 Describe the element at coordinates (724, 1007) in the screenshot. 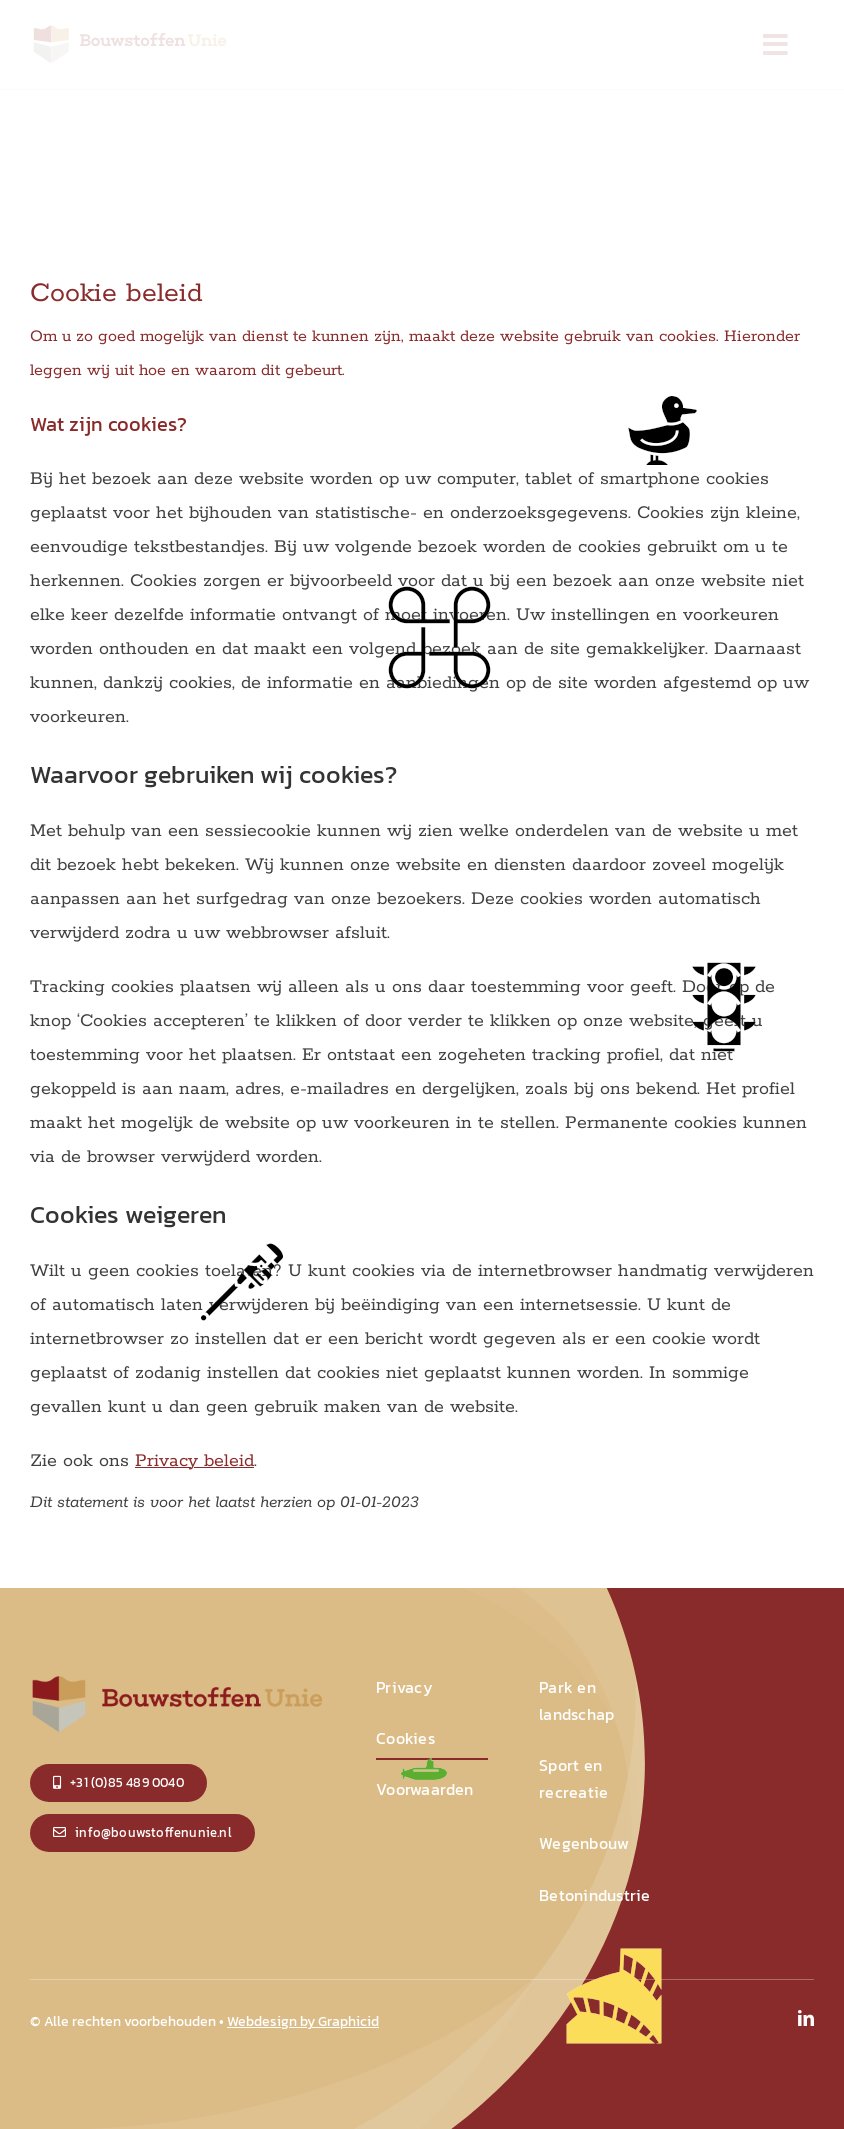

I see `indicates a stopped or halted state` at that location.